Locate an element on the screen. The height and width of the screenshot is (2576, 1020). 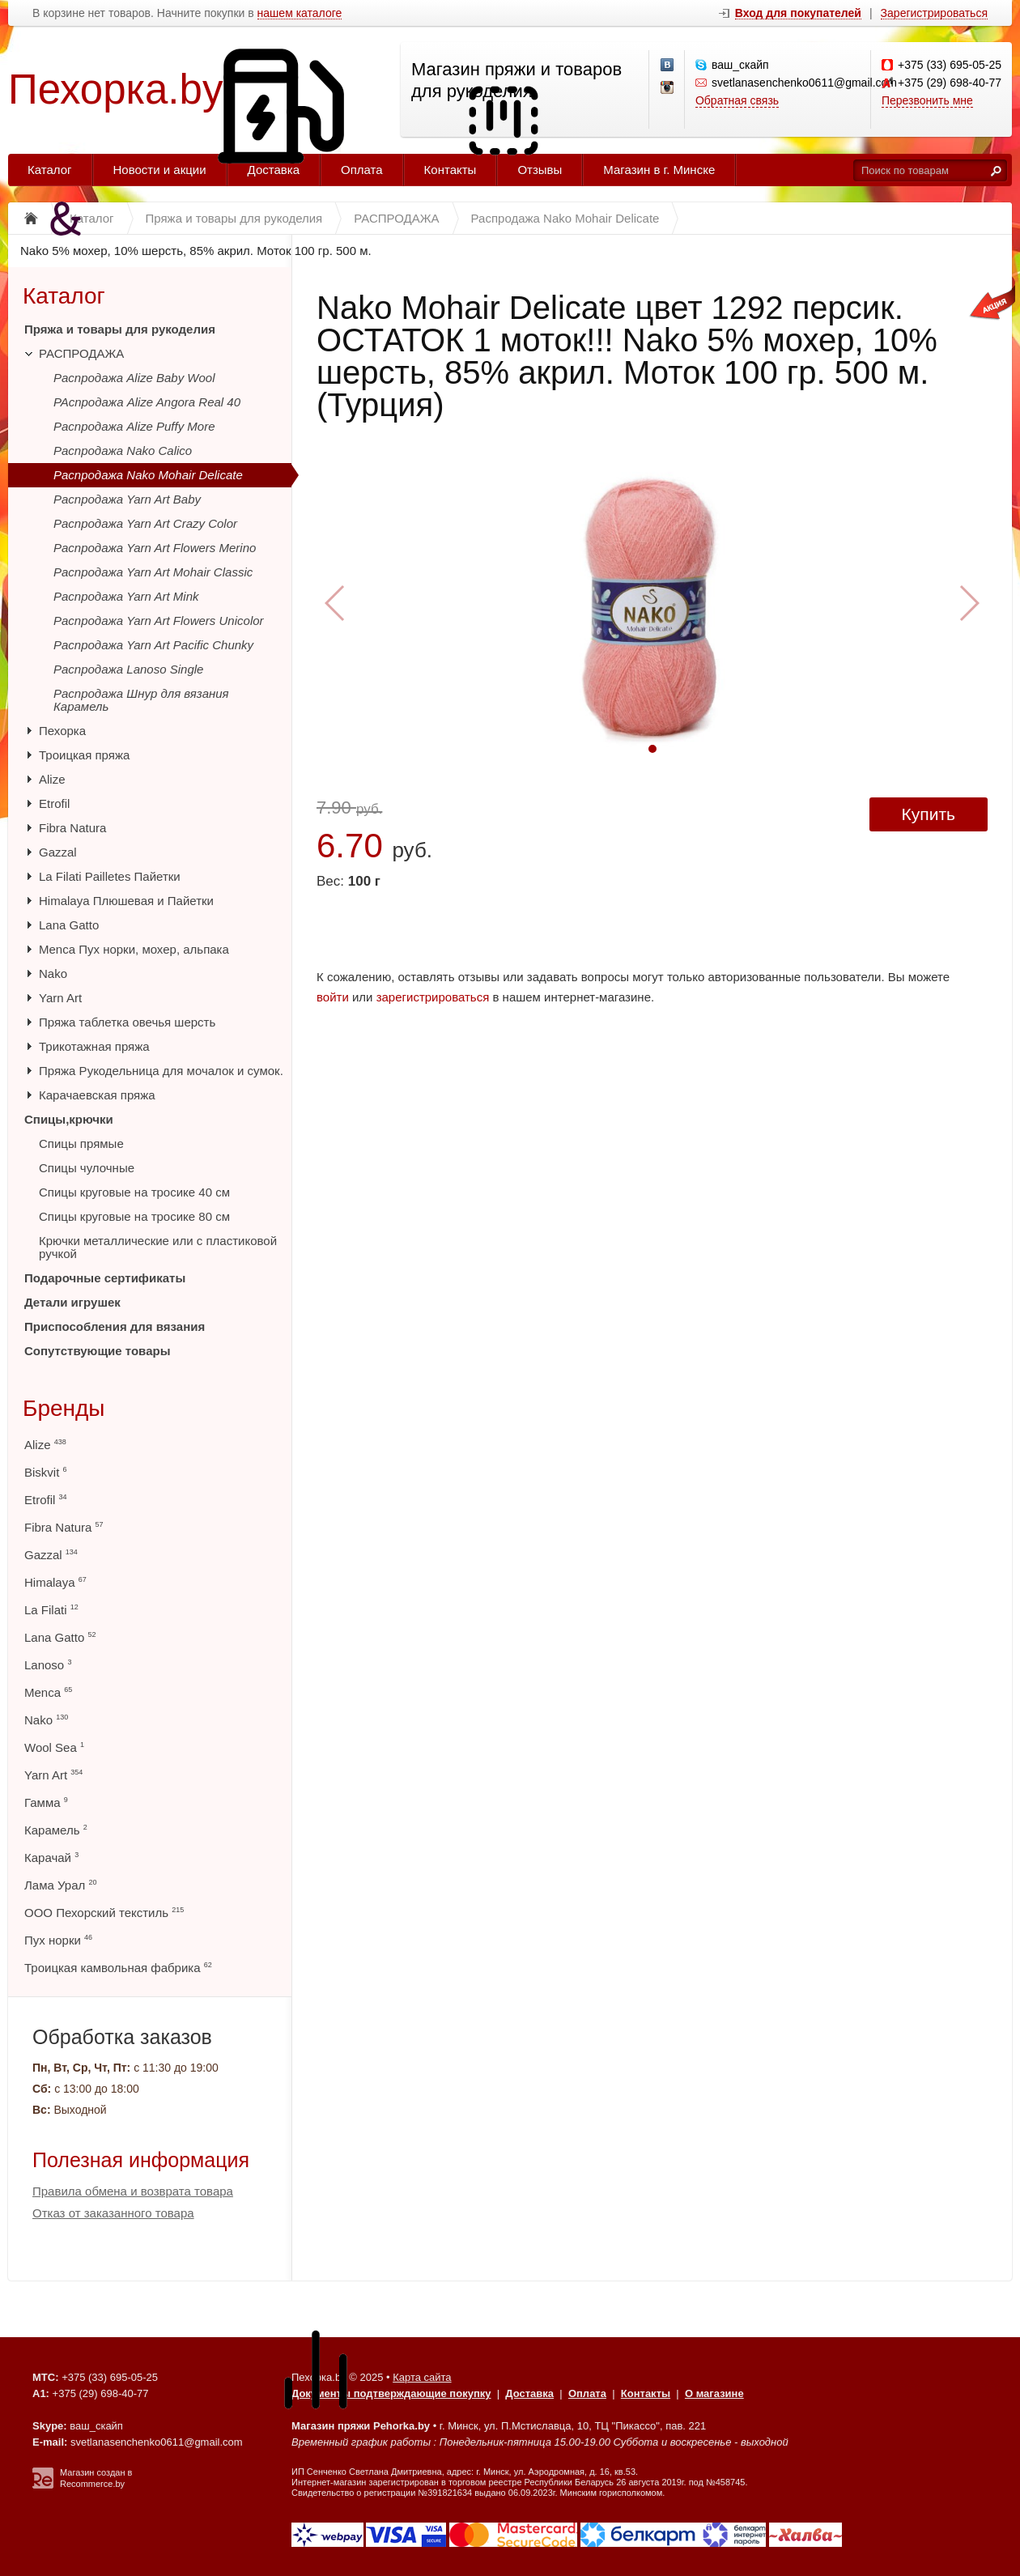
view bar chart or statistics is located at coordinates (316, 2370).